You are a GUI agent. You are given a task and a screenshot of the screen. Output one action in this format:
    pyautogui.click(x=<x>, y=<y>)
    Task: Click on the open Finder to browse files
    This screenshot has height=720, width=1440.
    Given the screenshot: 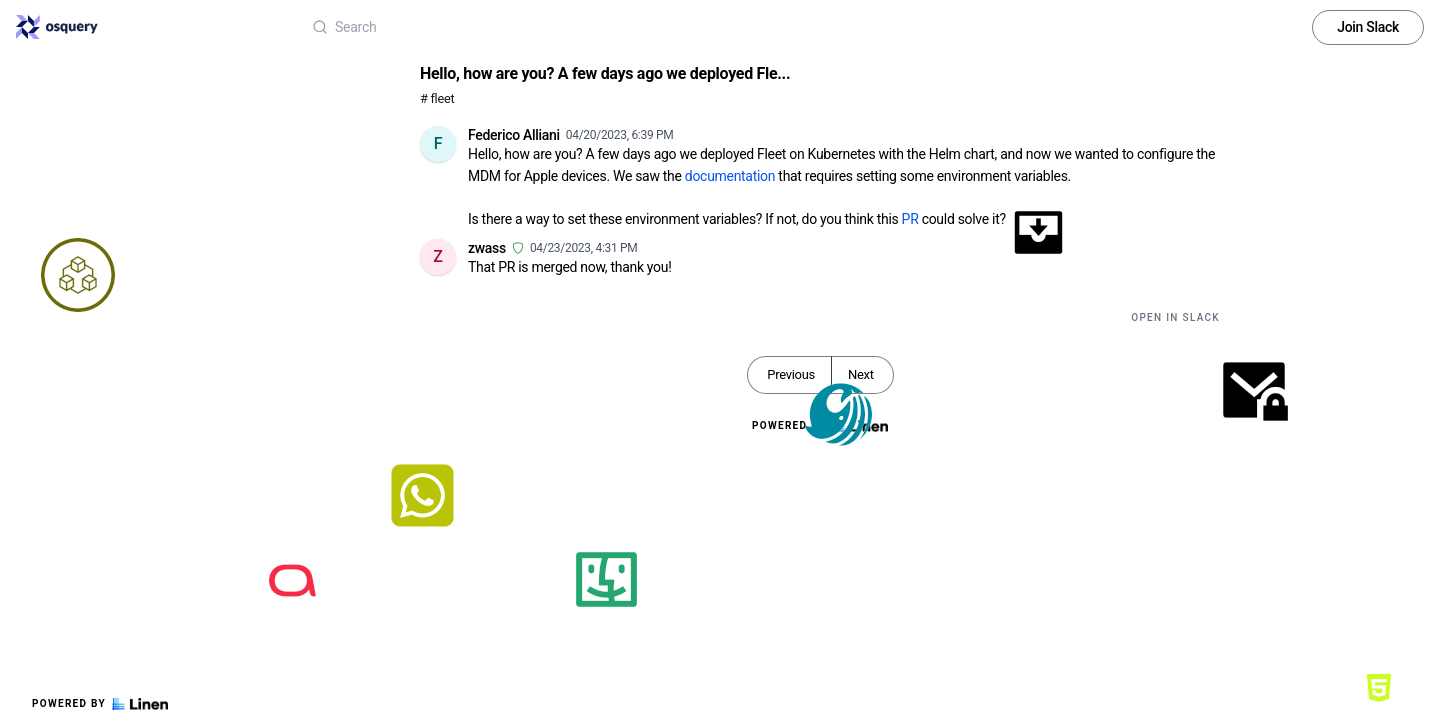 What is the action you would take?
    pyautogui.click(x=606, y=579)
    